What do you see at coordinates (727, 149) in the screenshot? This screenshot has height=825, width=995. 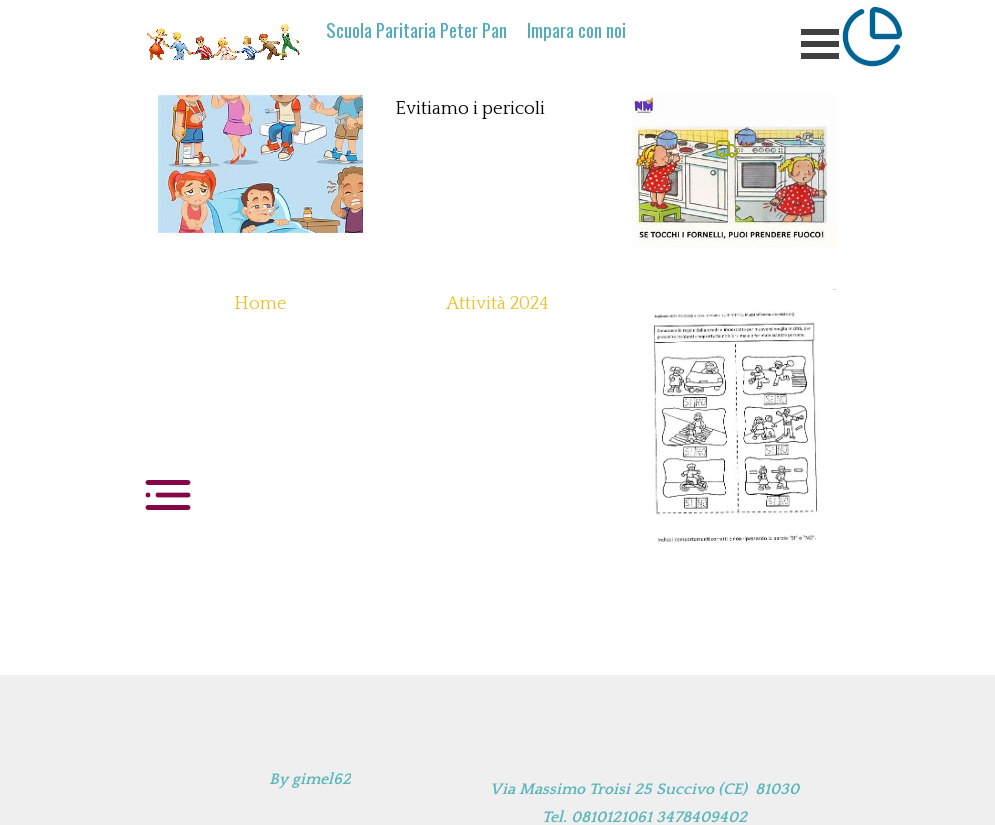 I see `track your delivery or shipment` at bounding box center [727, 149].